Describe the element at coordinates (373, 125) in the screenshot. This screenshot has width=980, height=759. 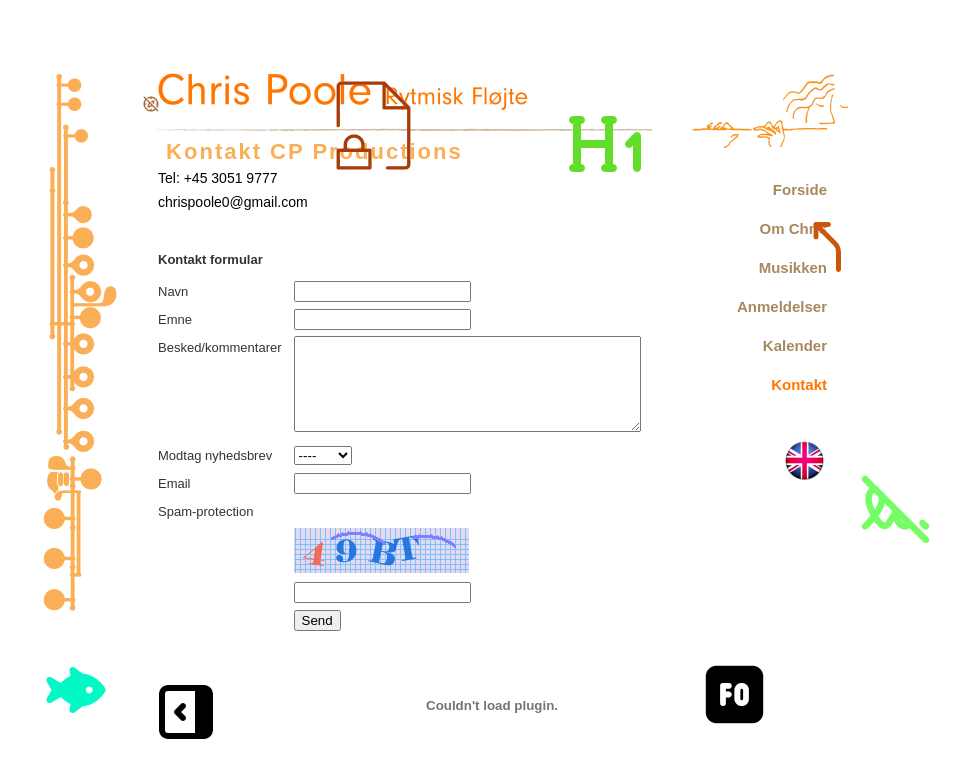
I see `access a password-protected file` at that location.